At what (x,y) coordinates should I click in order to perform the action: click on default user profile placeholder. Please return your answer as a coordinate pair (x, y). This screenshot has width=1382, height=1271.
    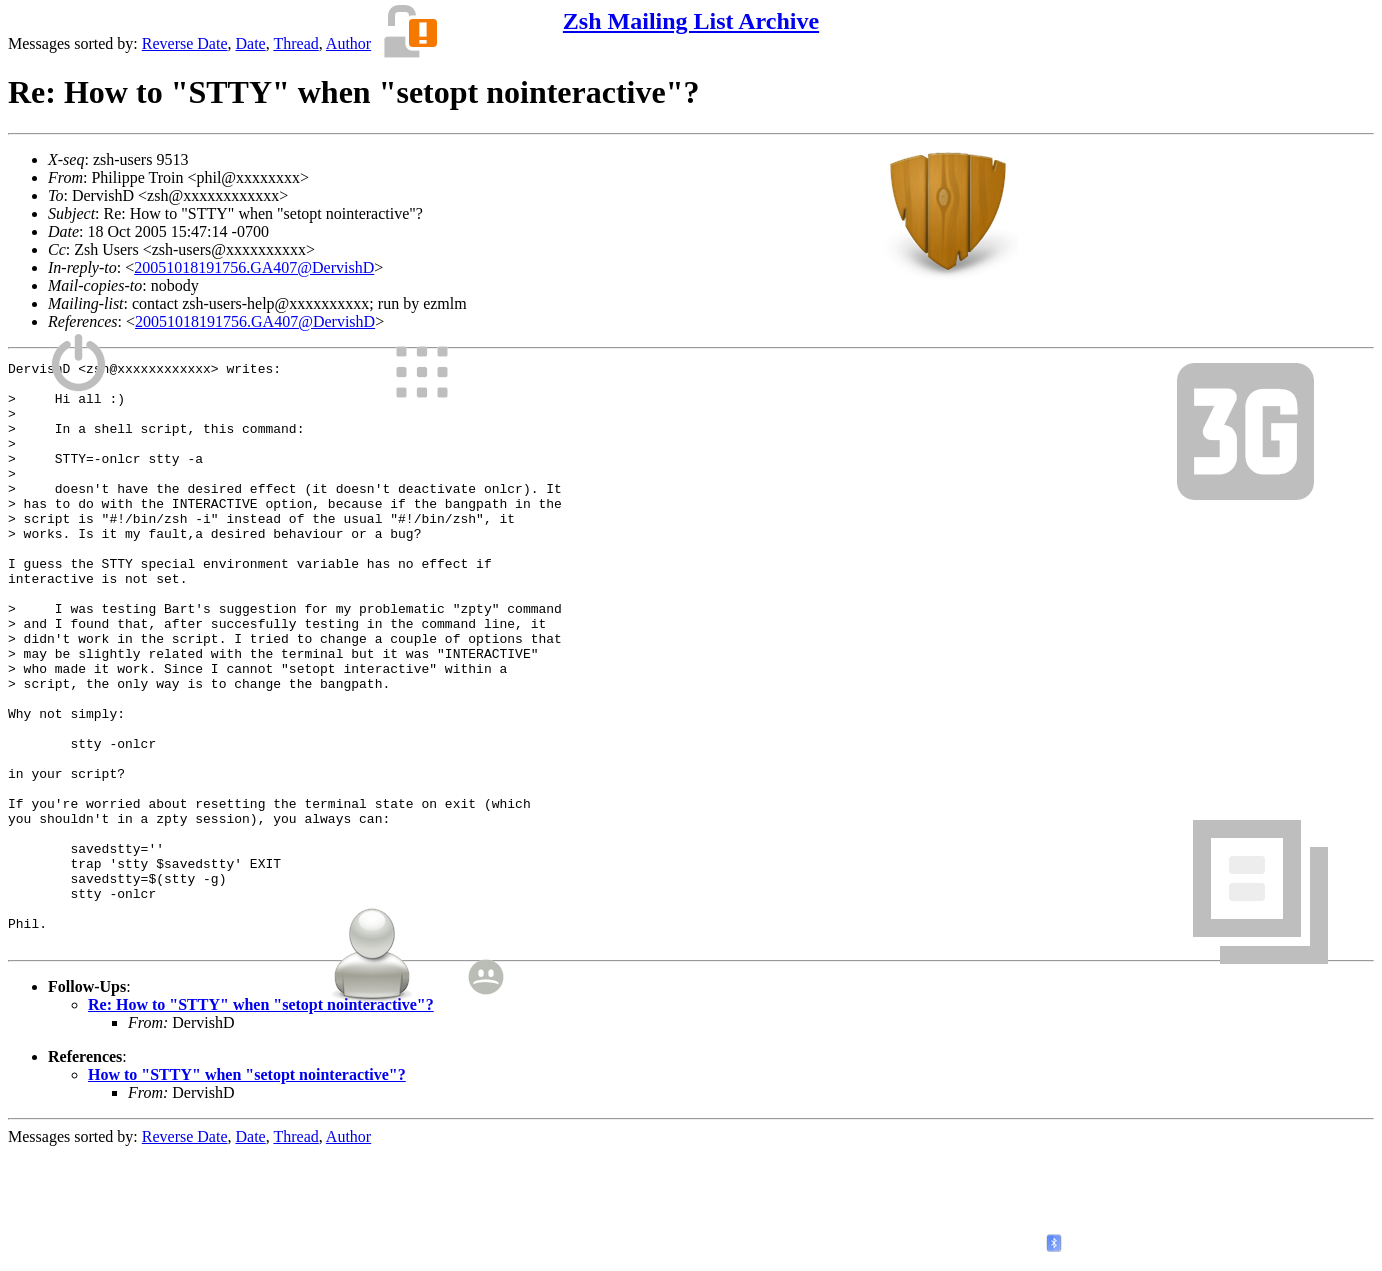
    Looking at the image, I should click on (372, 957).